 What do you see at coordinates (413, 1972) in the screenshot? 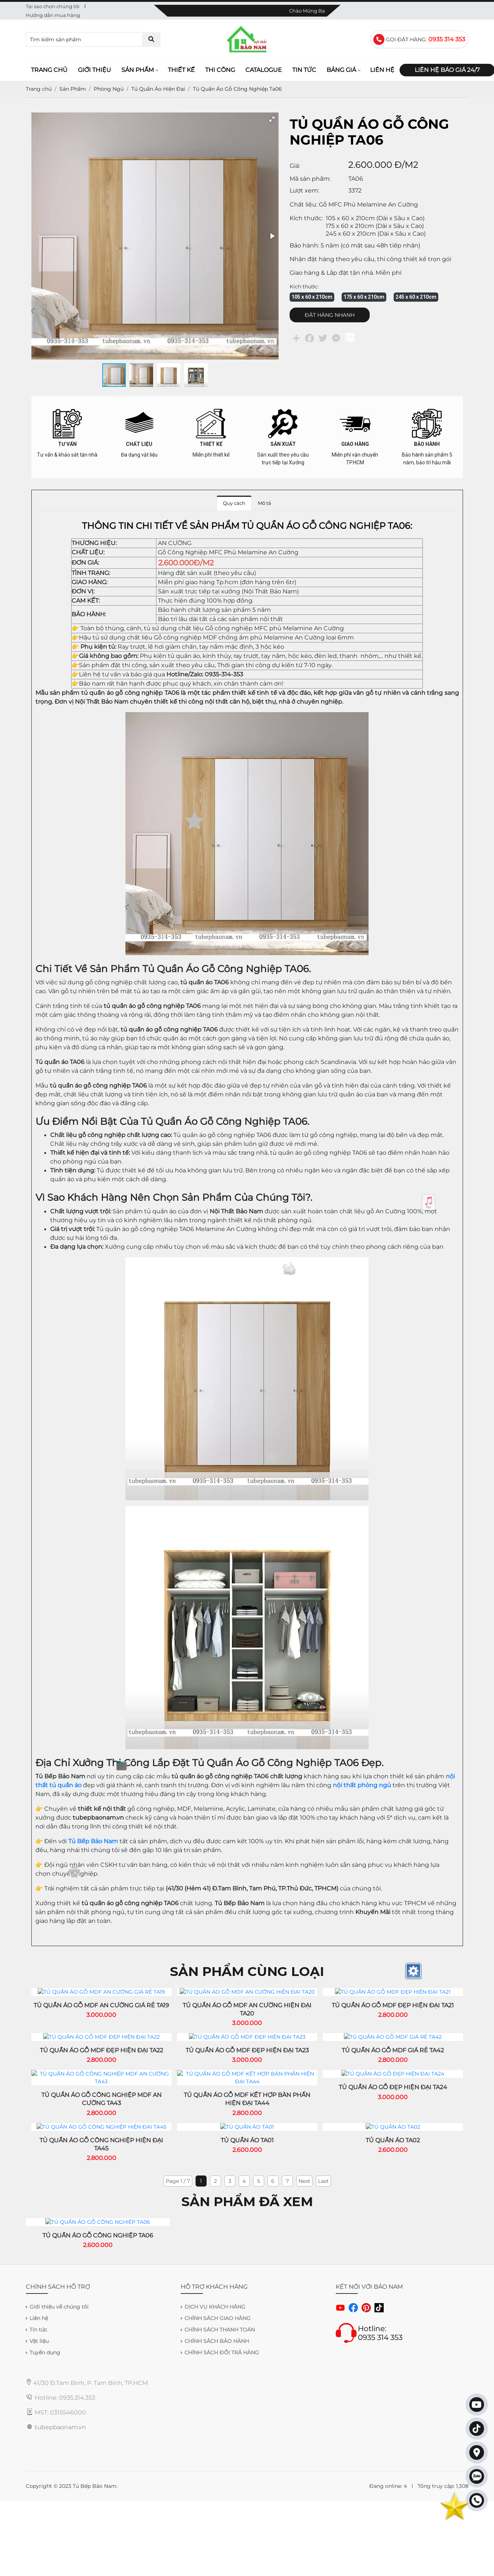
I see `access system settings` at bounding box center [413, 1972].